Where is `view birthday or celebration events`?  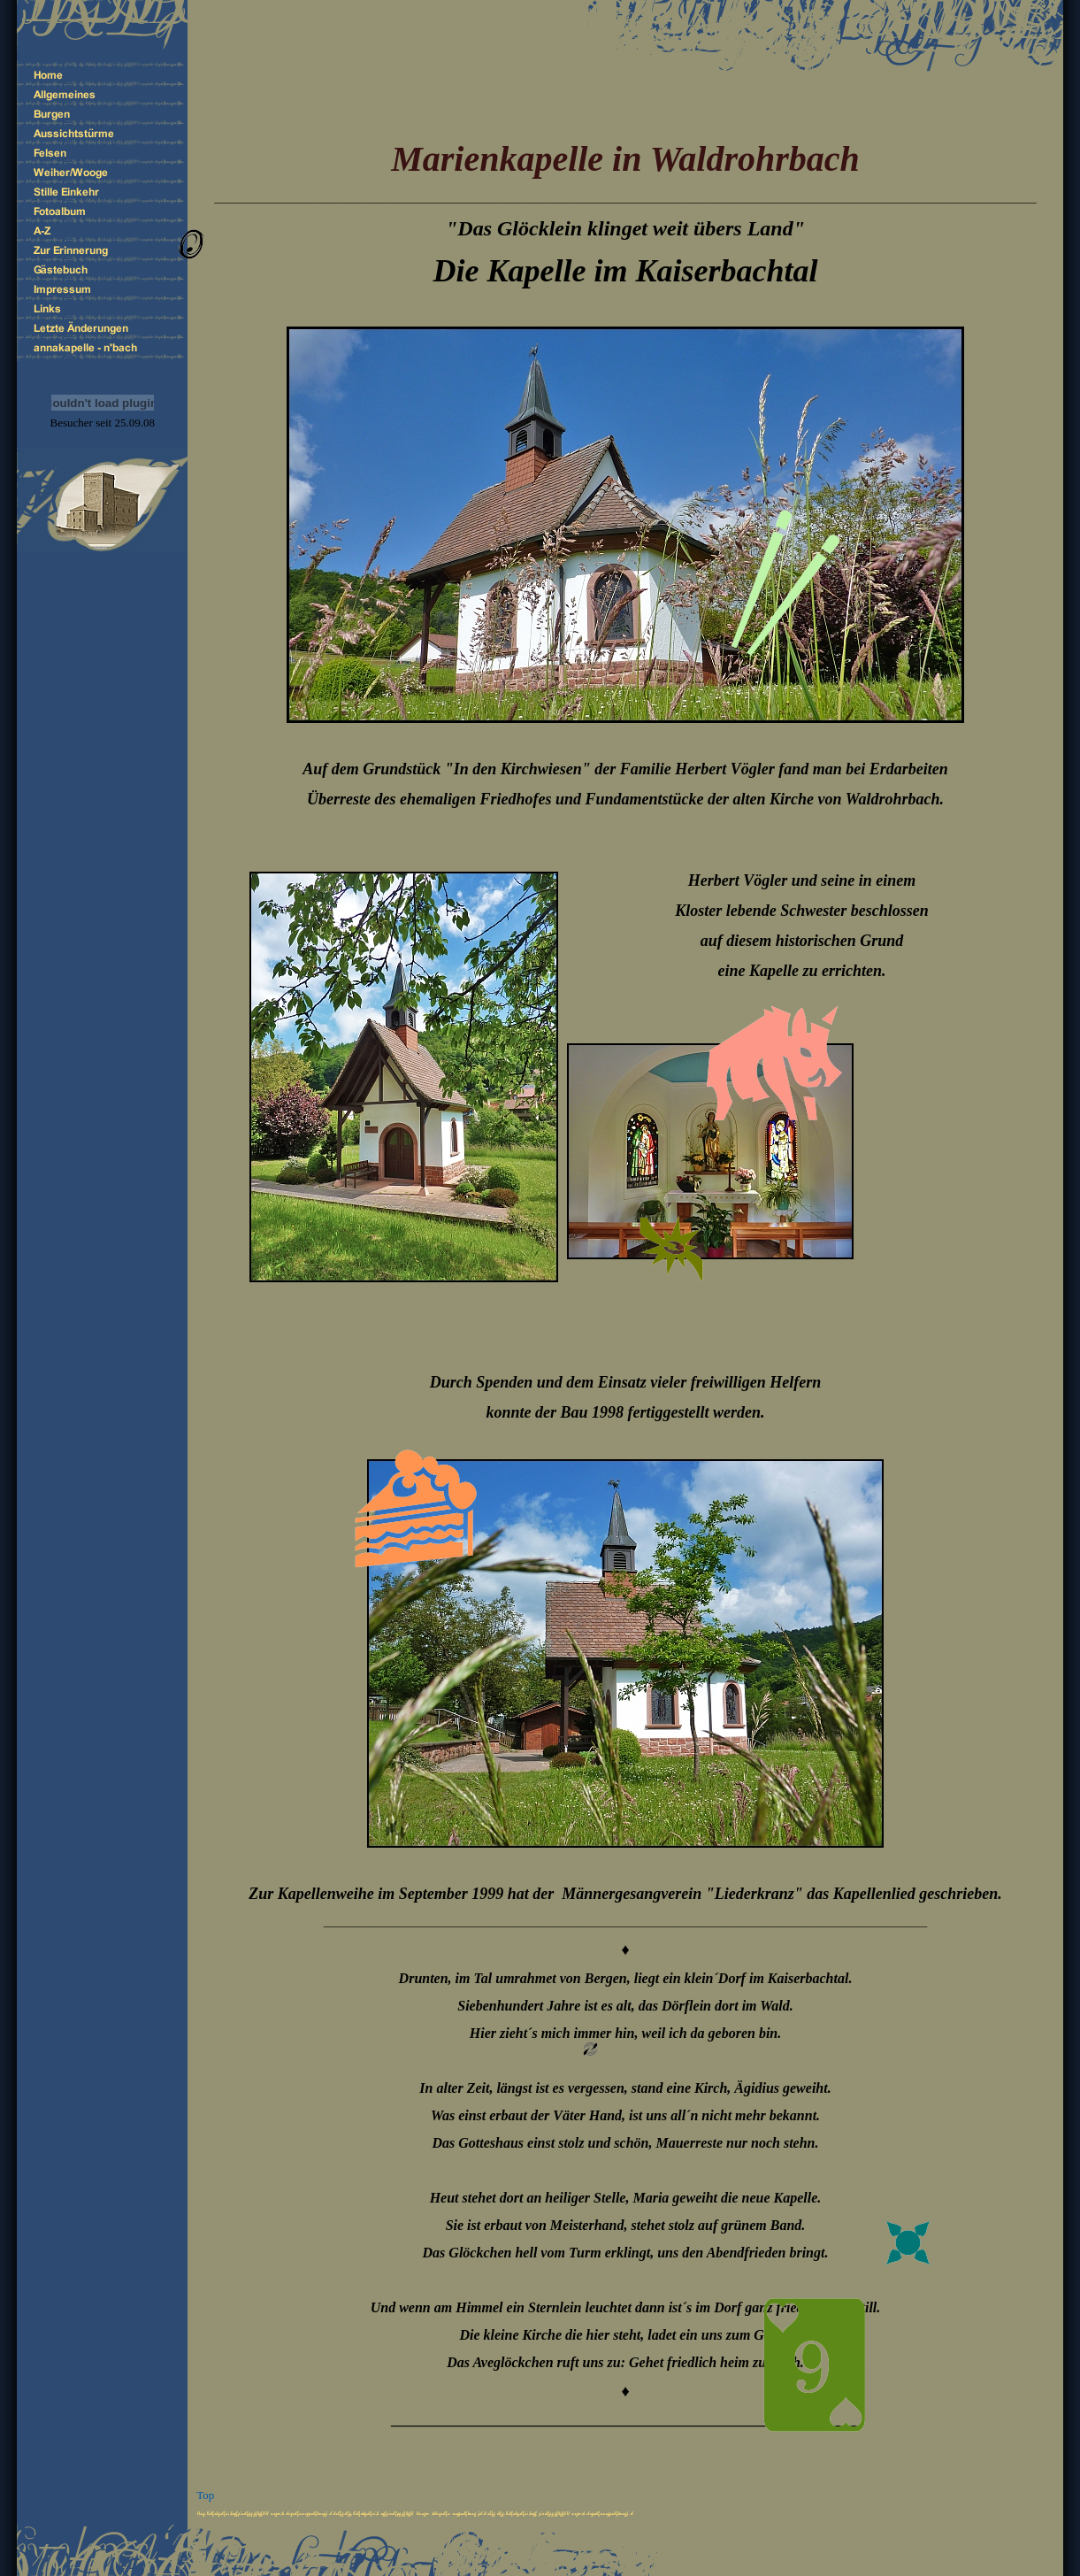
view birthday or celebration events is located at coordinates (416, 1511).